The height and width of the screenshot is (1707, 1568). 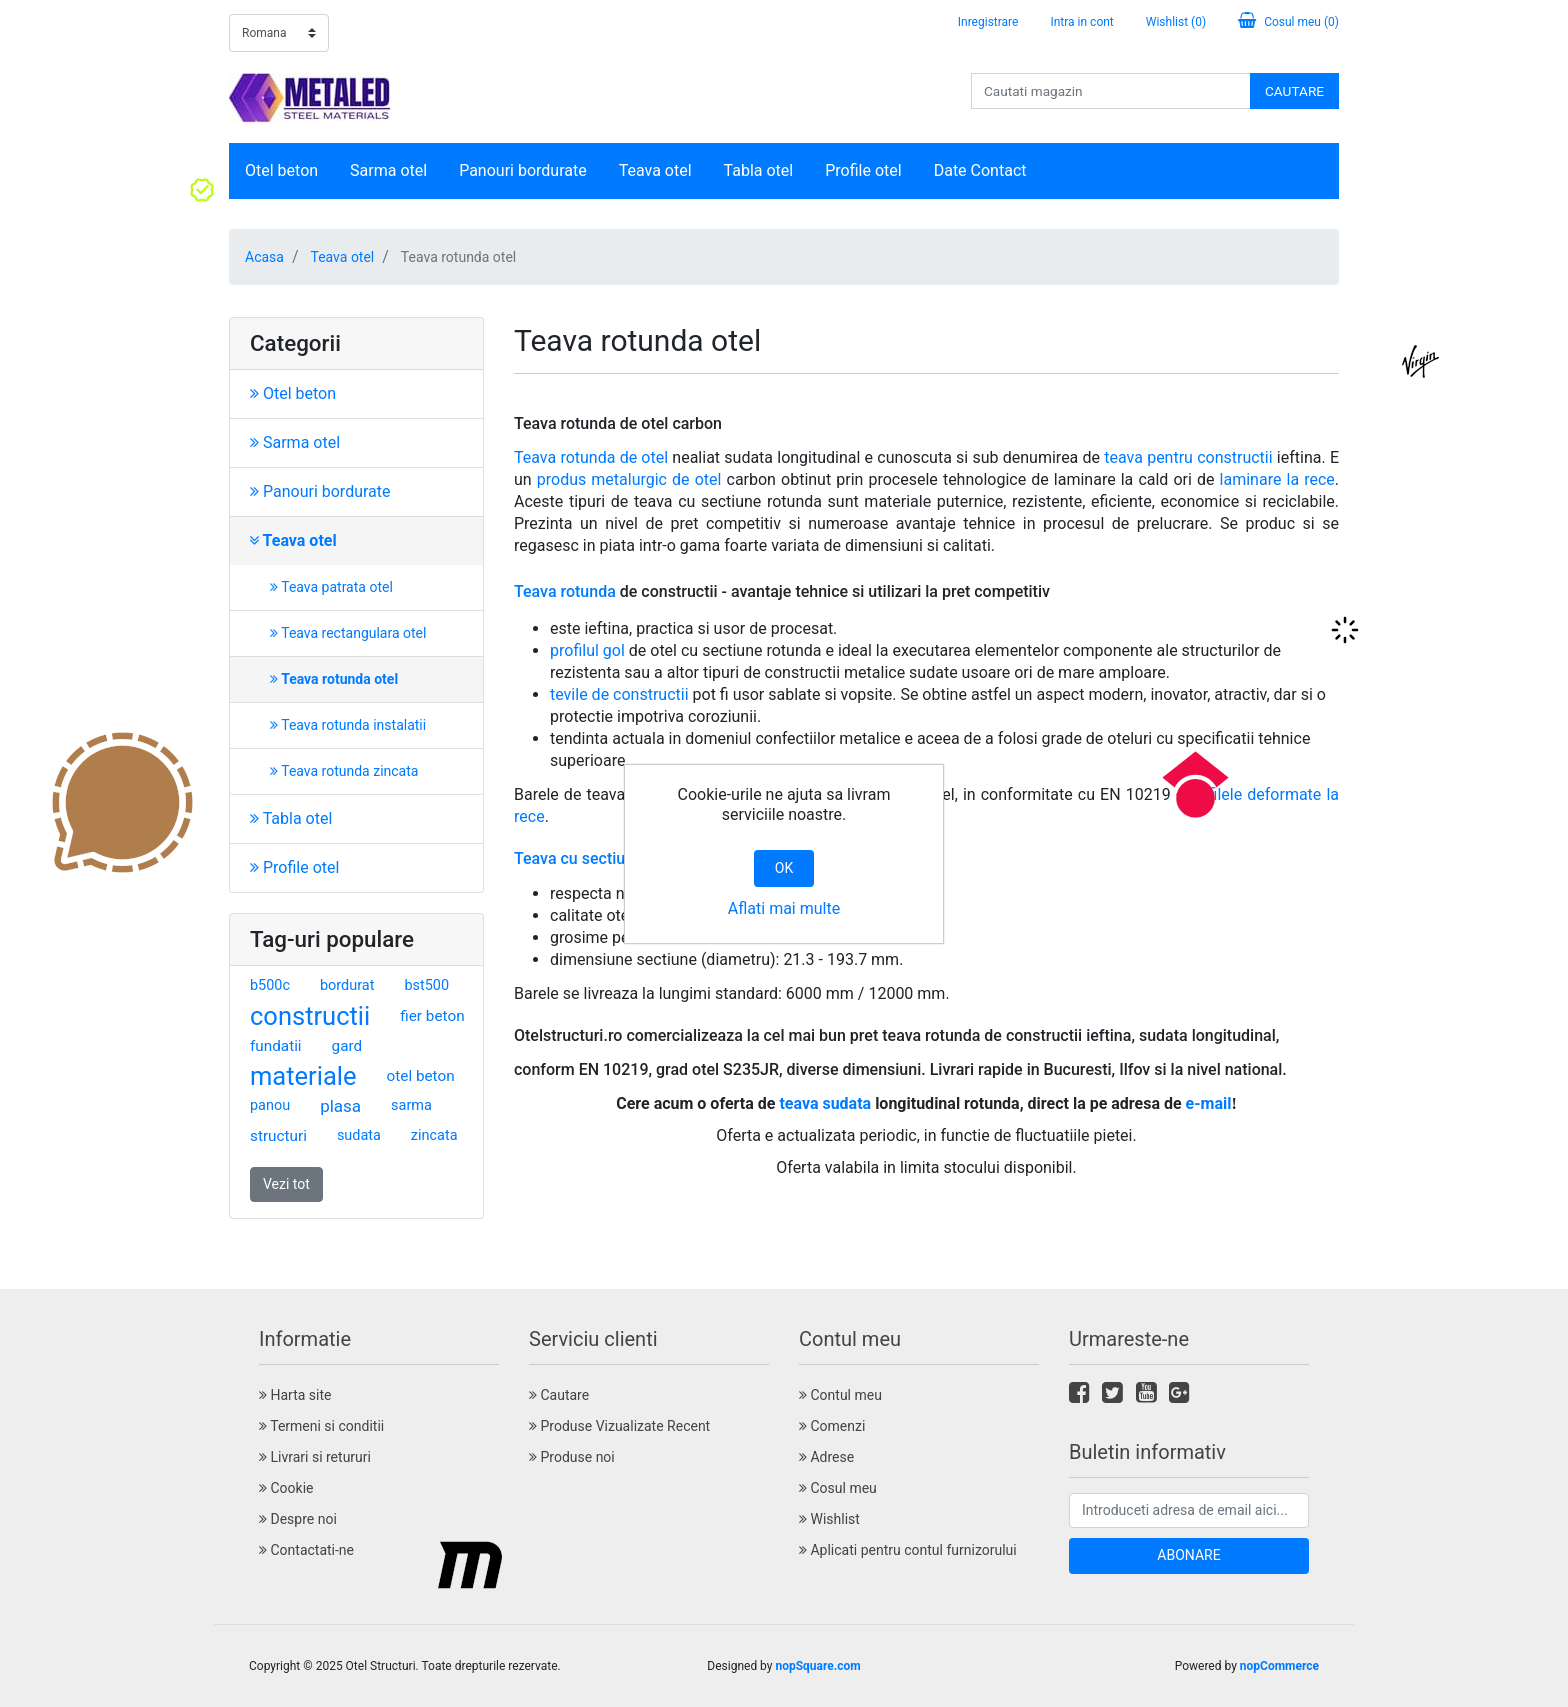 What do you see at coordinates (470, 1565) in the screenshot?
I see `maxcdn logo - content delivery network service` at bounding box center [470, 1565].